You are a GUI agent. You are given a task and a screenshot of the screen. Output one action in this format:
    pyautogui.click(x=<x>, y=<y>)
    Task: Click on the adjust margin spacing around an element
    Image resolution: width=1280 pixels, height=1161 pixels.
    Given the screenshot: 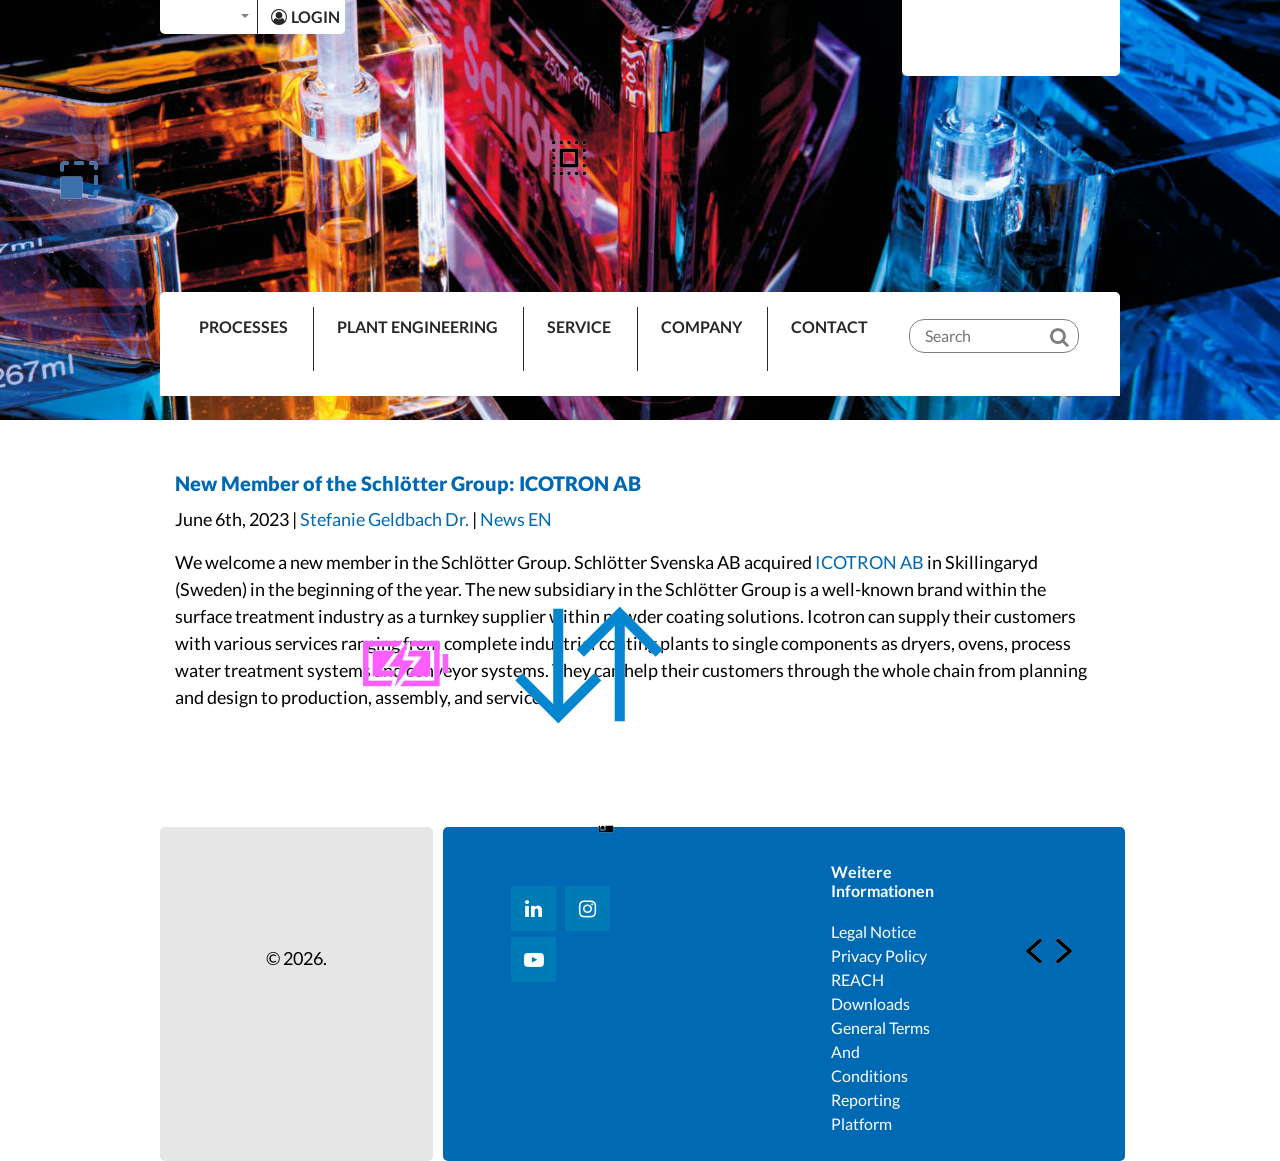 What is the action you would take?
    pyautogui.click(x=569, y=158)
    